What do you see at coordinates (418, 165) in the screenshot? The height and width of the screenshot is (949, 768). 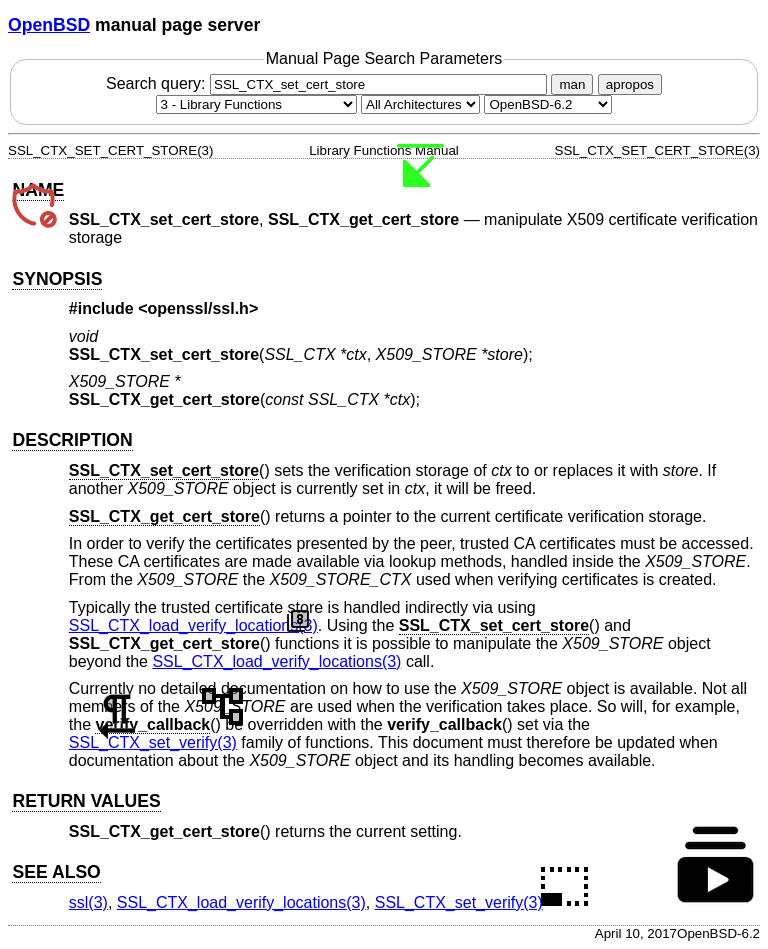 I see `move content to bottom-left corner` at bounding box center [418, 165].